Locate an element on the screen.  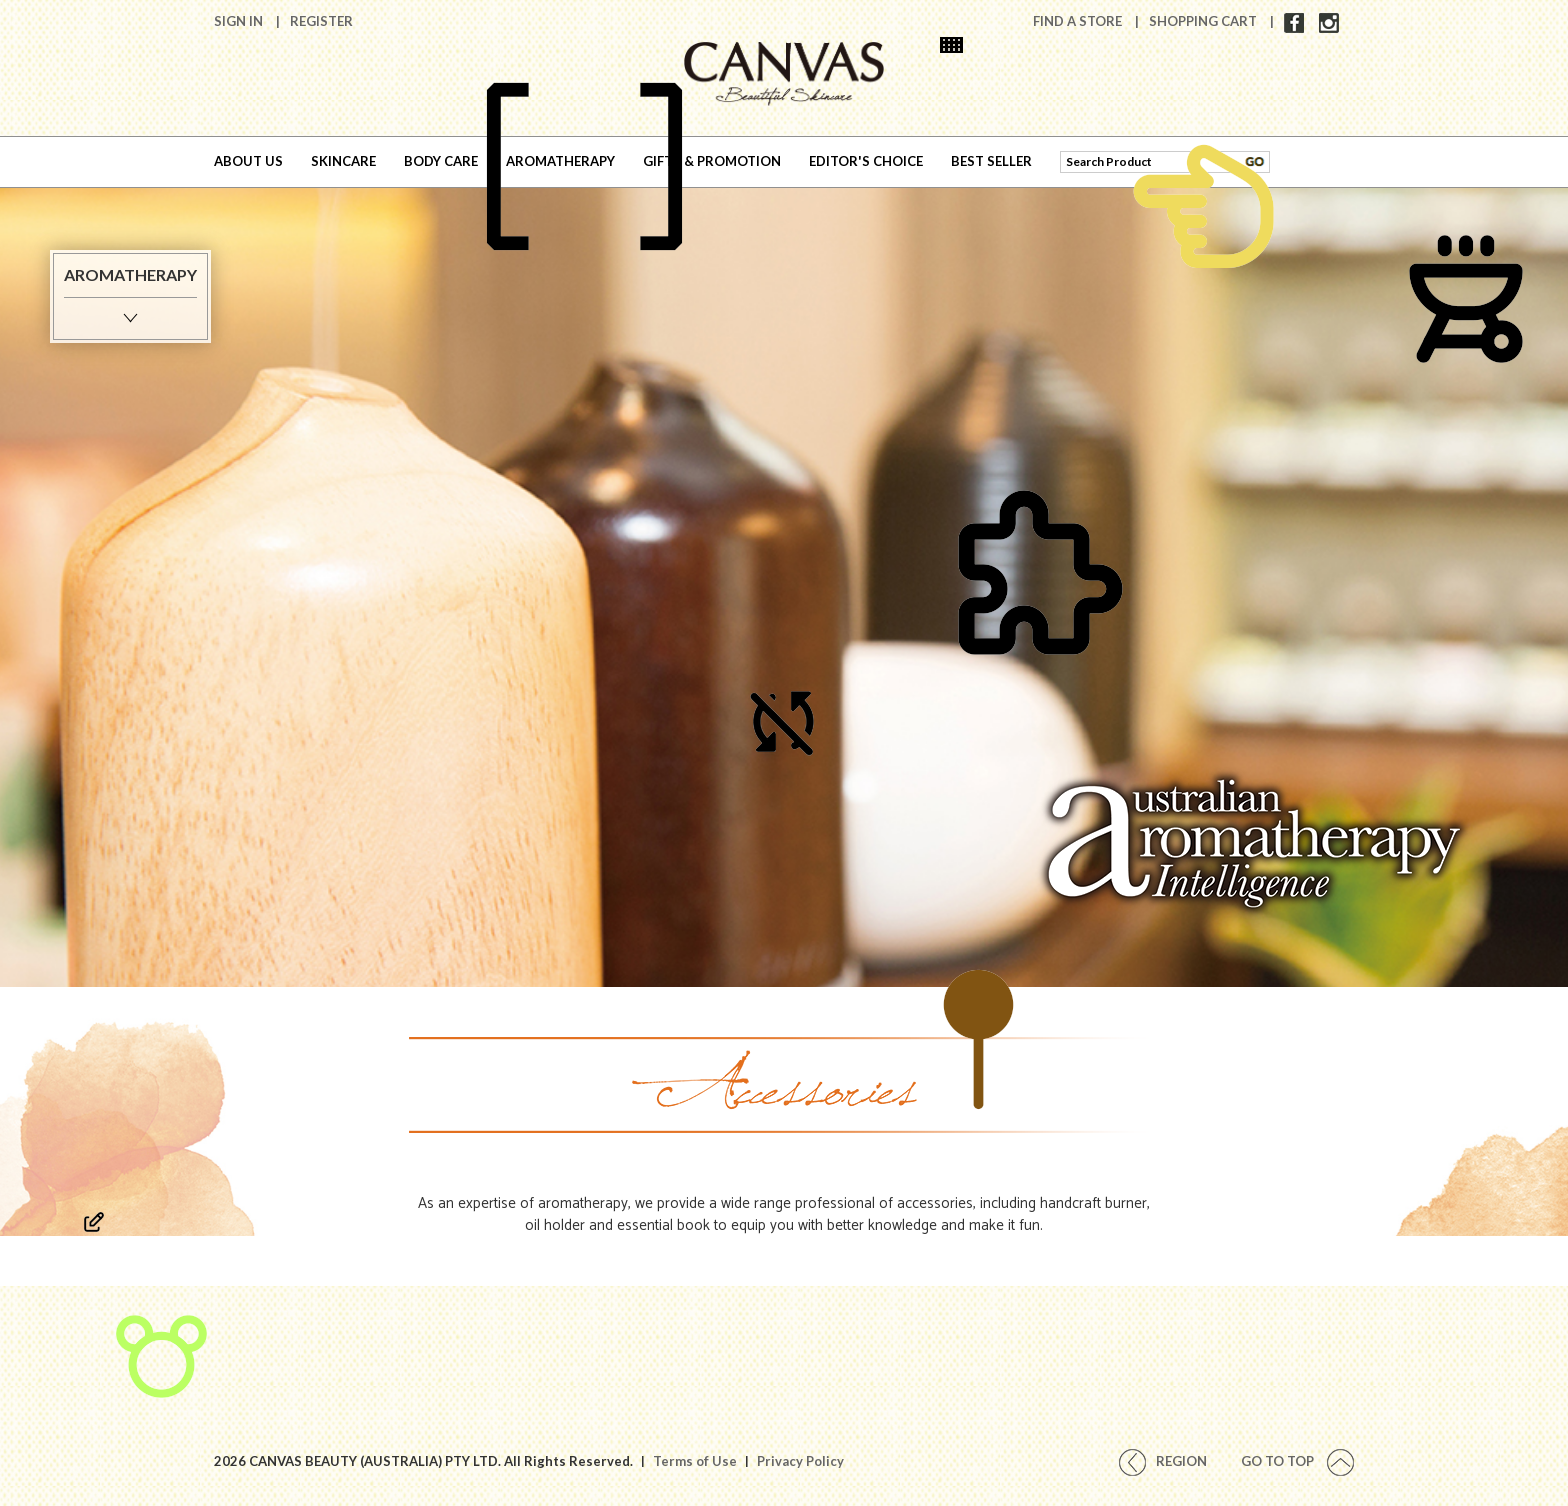
mark a location on the map is located at coordinates (978, 1039).